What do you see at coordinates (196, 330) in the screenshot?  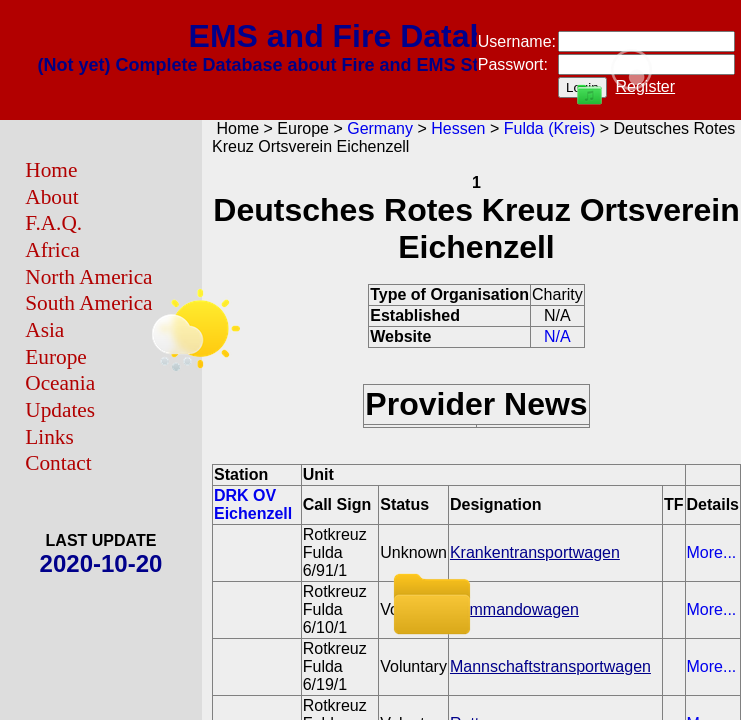 I see `indicates scattered snow showers during daytime` at bounding box center [196, 330].